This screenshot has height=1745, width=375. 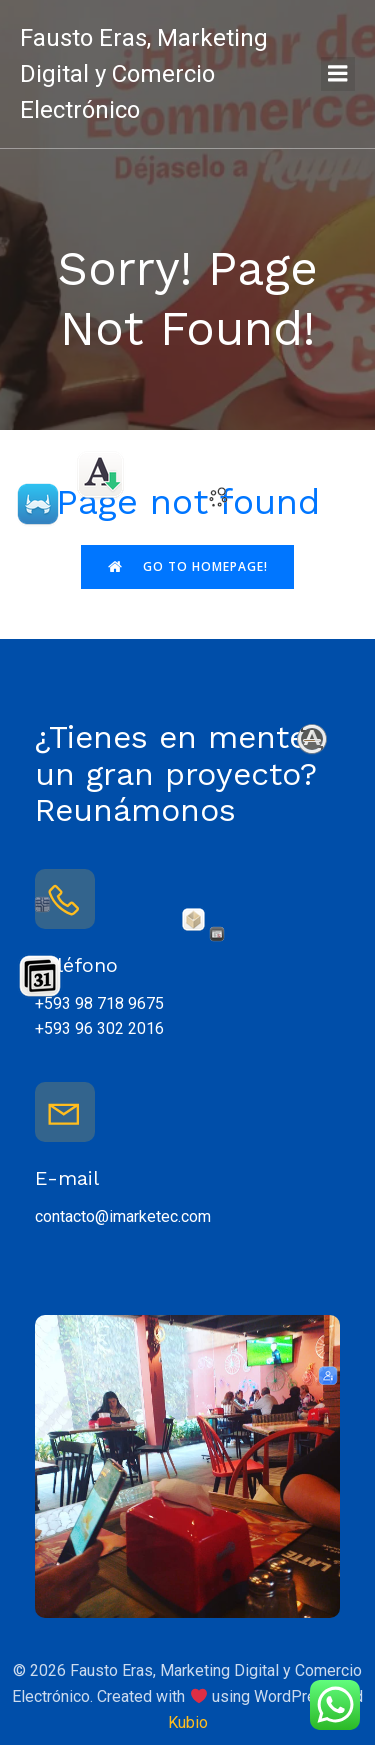 What do you see at coordinates (312, 739) in the screenshot?
I see `check for available software updates` at bounding box center [312, 739].